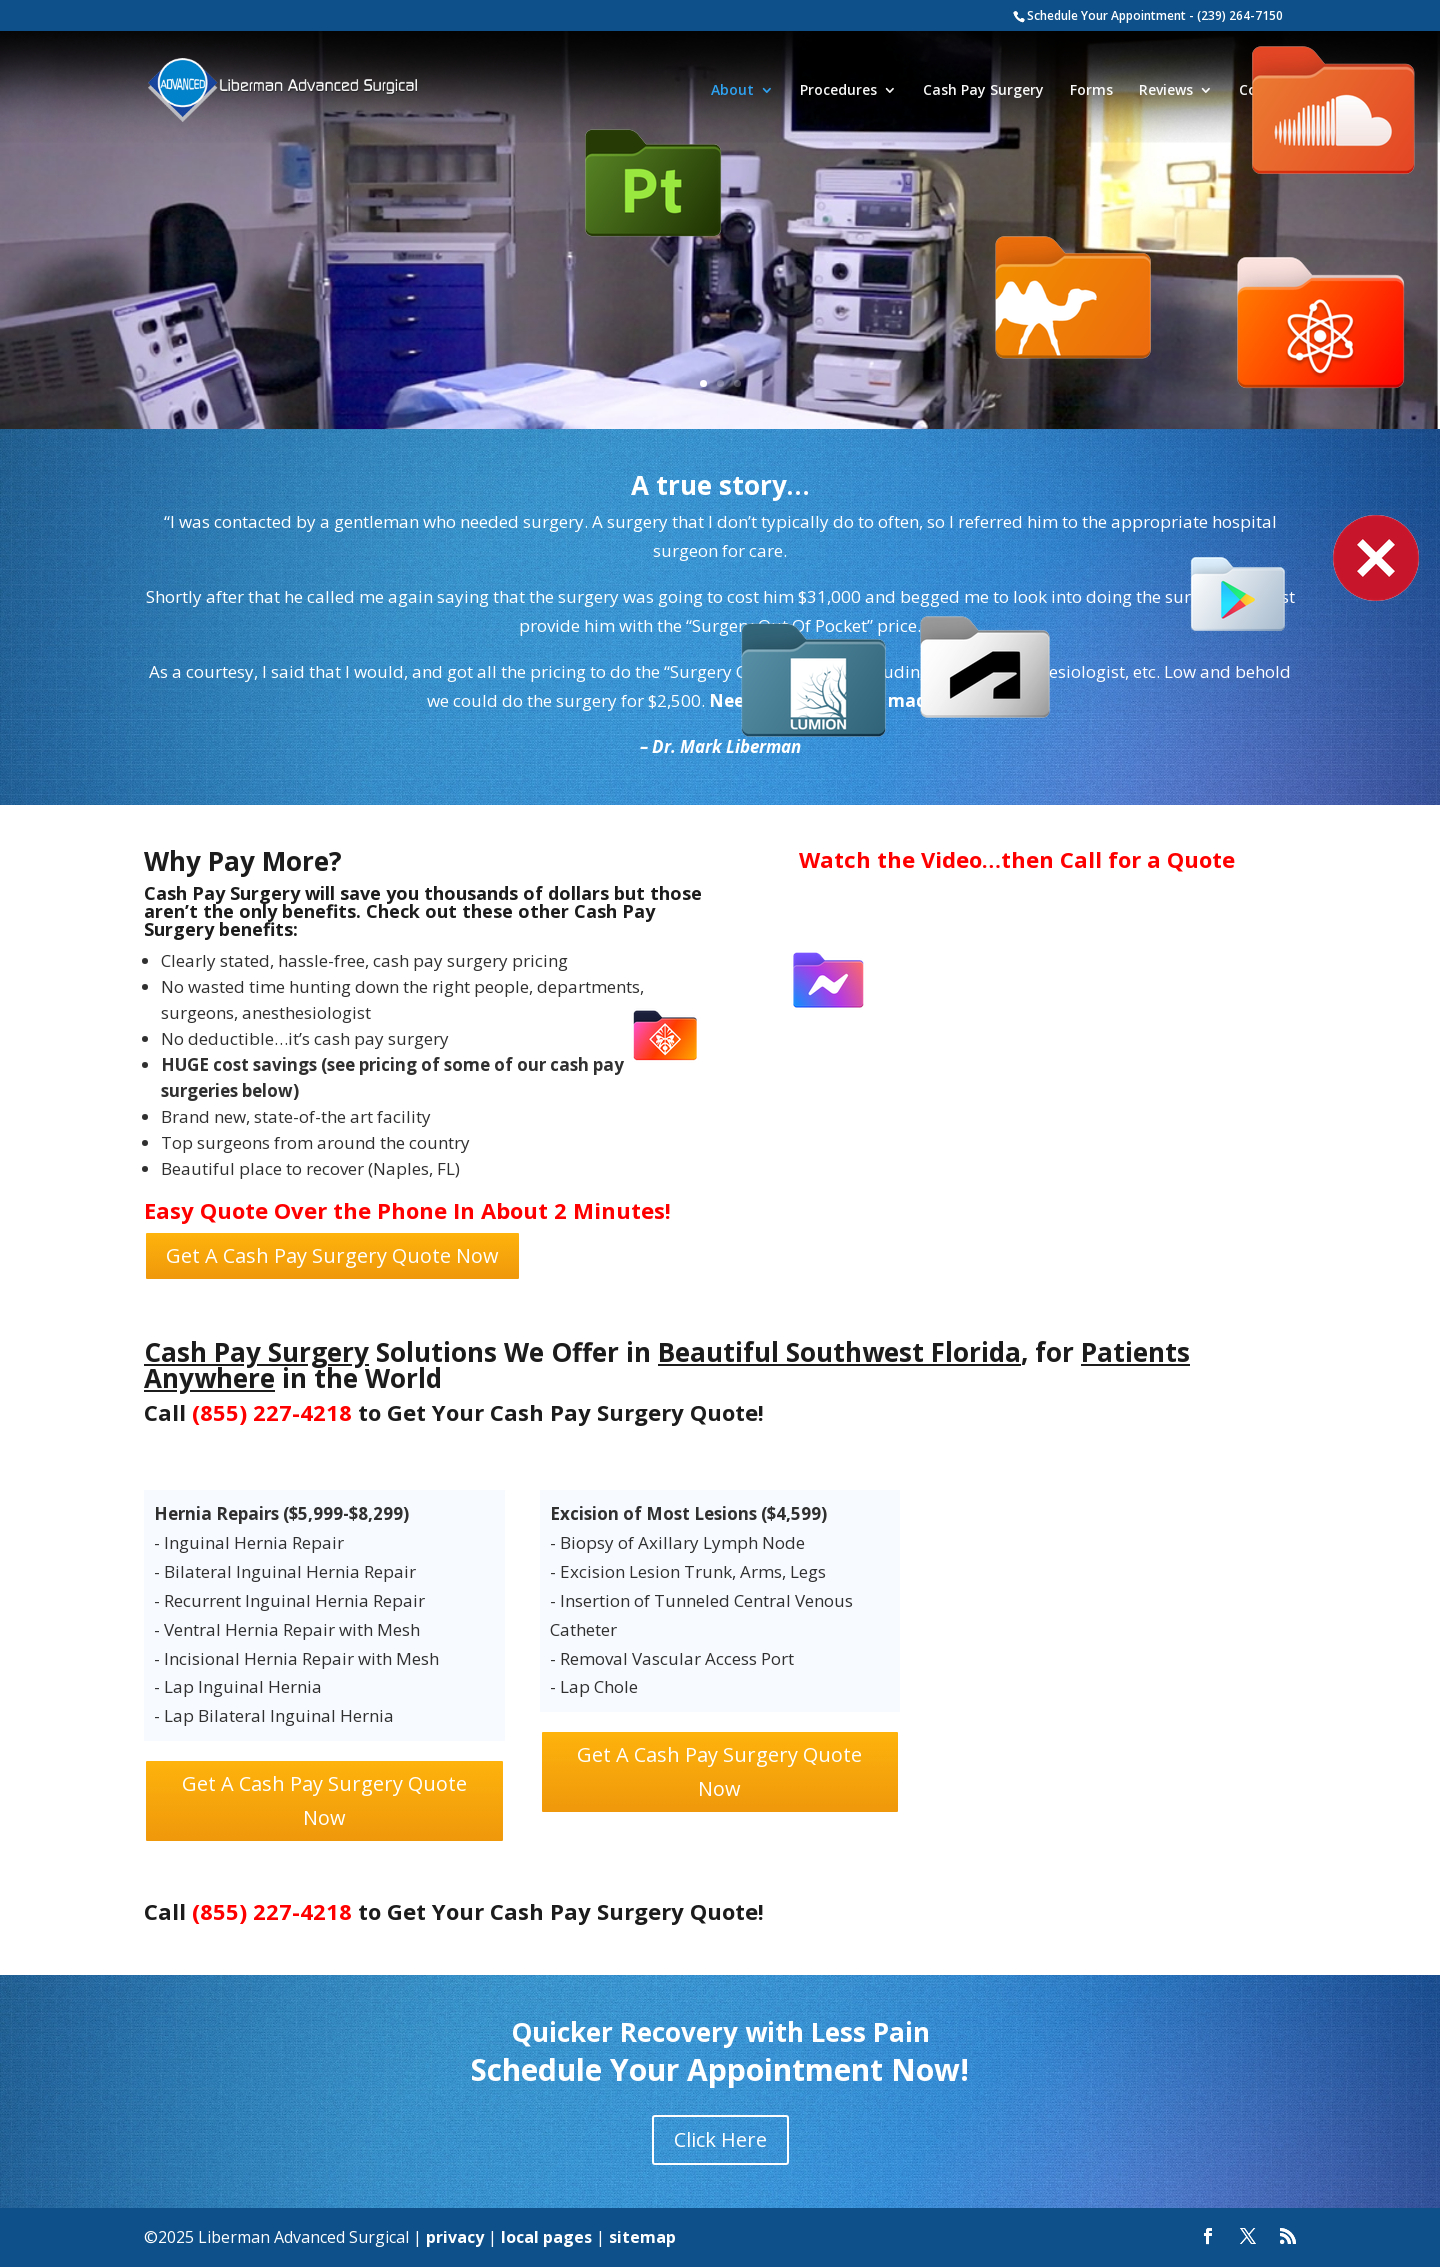 This screenshot has width=1440, height=2267. I want to click on open physics course materials folder, so click(1320, 327).